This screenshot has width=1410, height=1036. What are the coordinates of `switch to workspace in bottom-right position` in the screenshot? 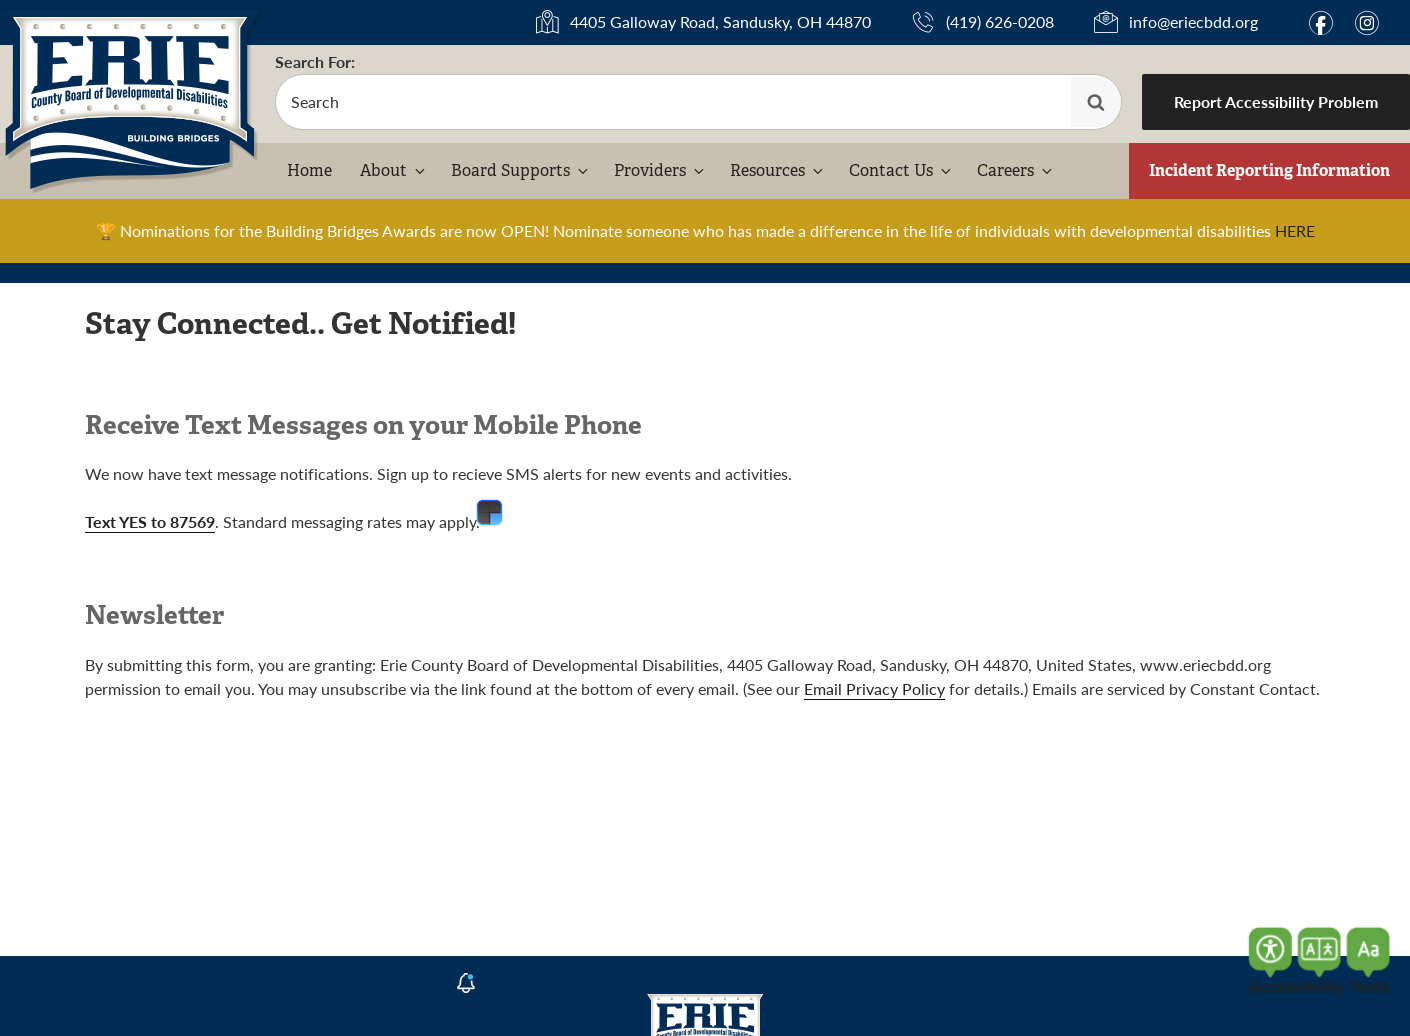 It's located at (489, 512).